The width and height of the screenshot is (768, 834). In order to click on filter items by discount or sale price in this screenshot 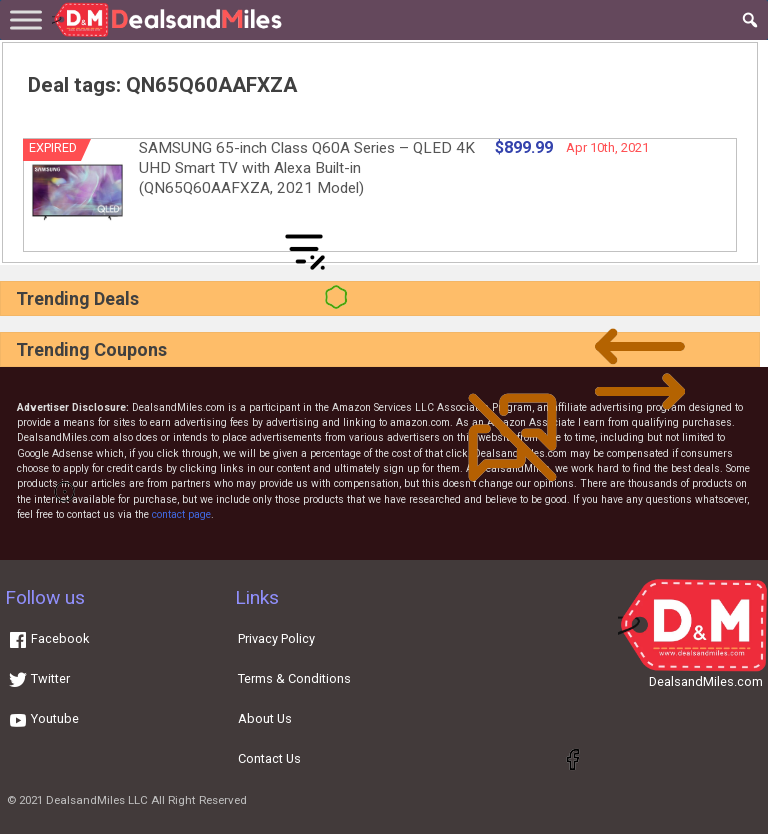, I will do `click(304, 249)`.